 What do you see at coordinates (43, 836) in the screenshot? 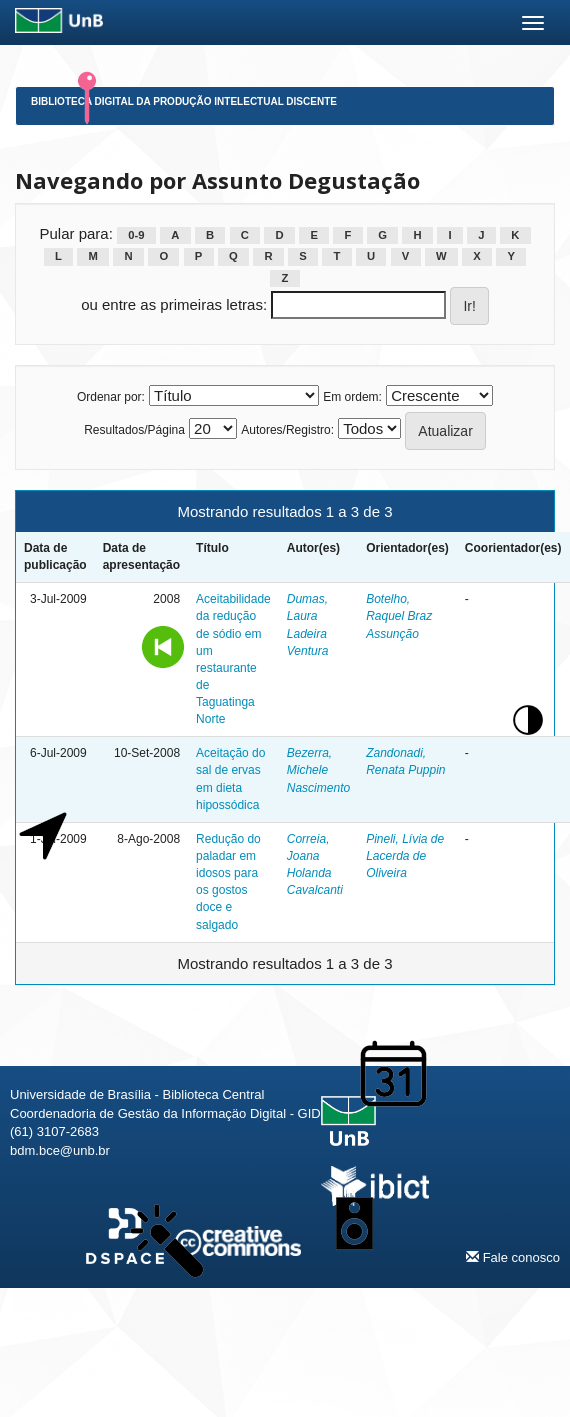
I see `get directions to current destination` at bounding box center [43, 836].